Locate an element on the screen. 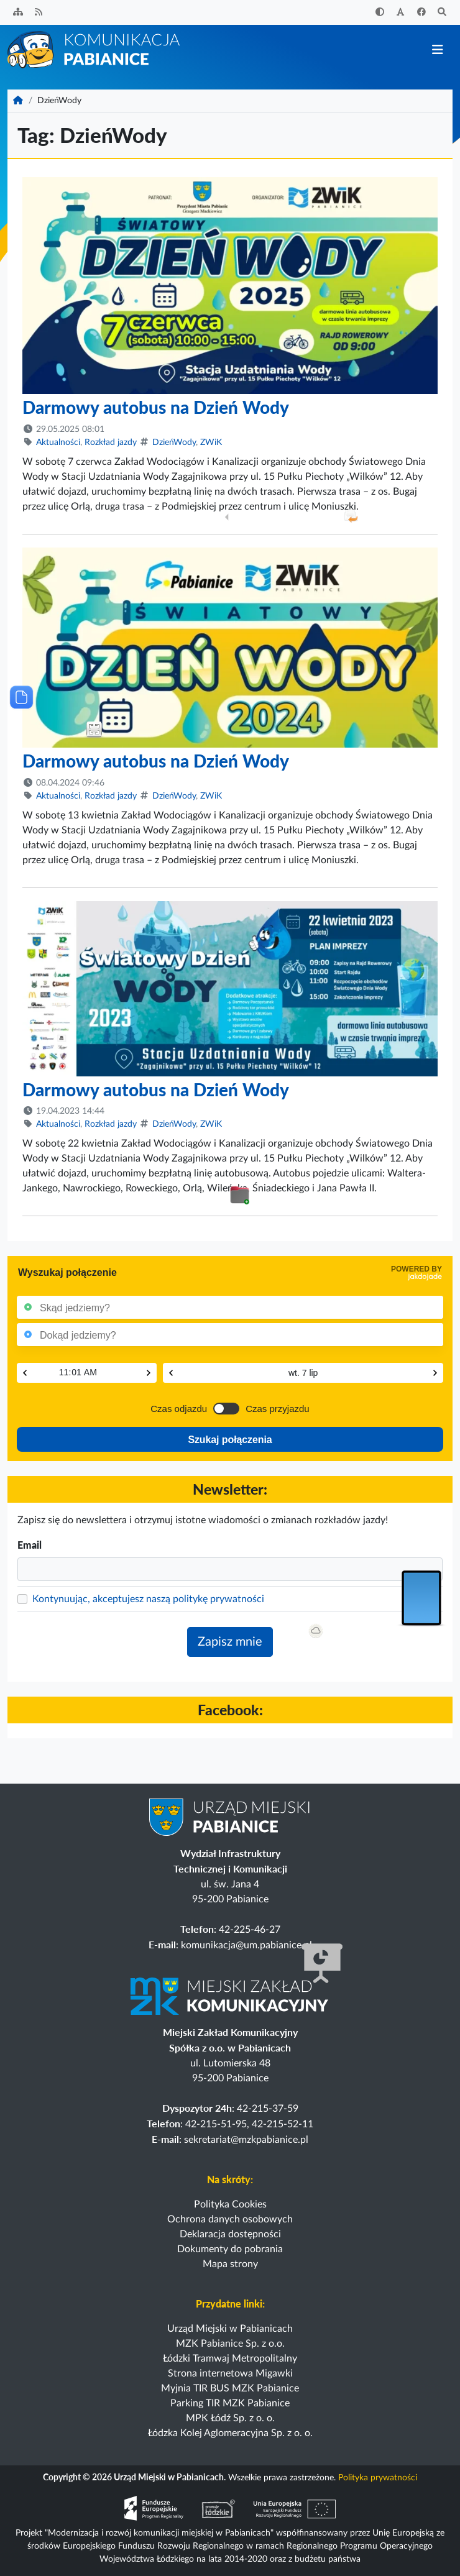  iPad Air M2 device icon is located at coordinates (421, 1598).